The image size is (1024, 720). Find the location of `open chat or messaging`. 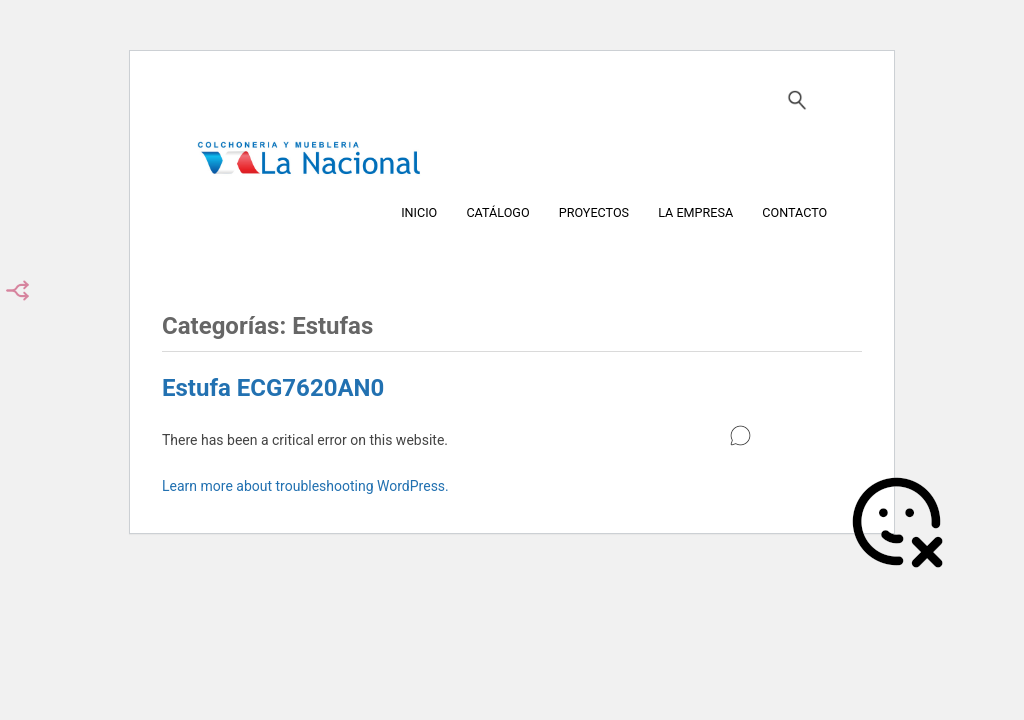

open chat or messaging is located at coordinates (740, 435).